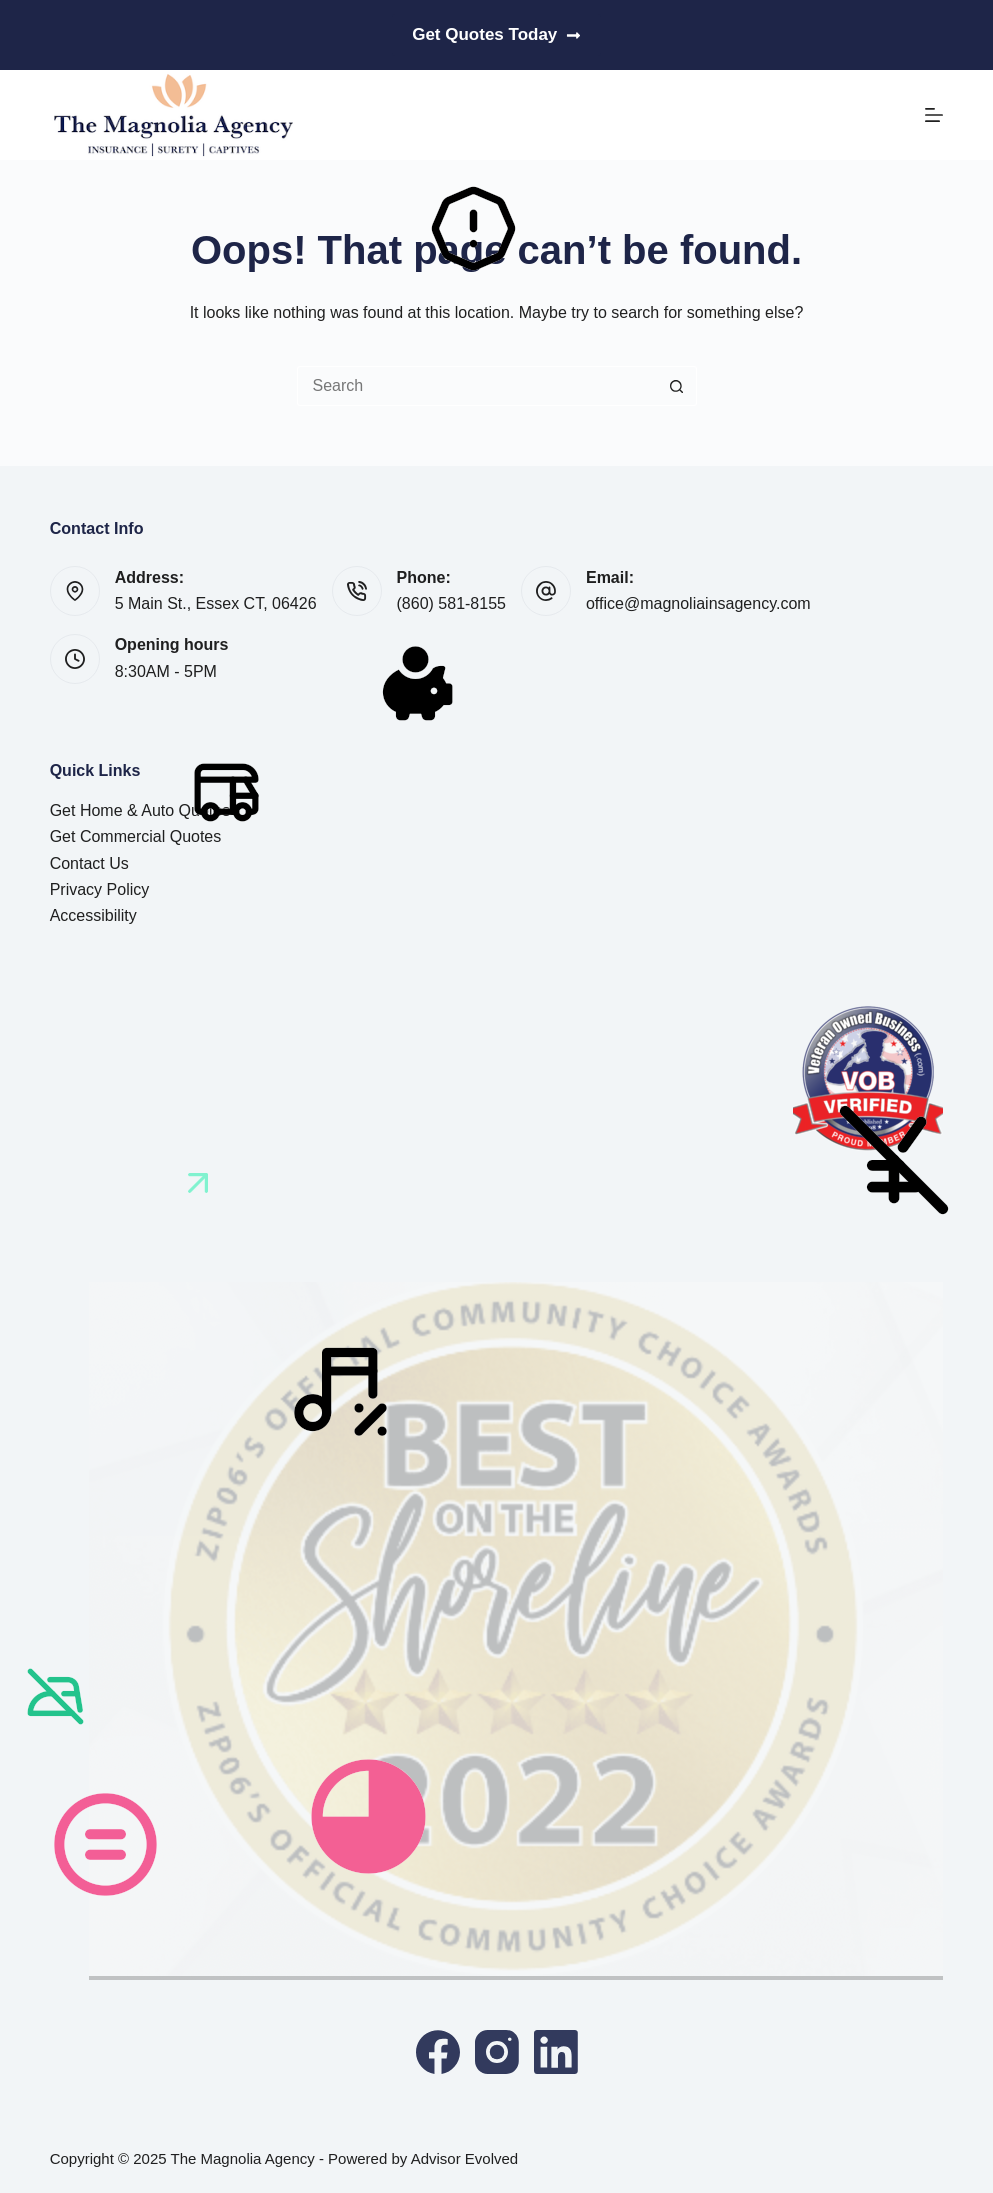 This screenshot has height=2193, width=993. What do you see at coordinates (105, 1844) in the screenshot?
I see `indicates creative commons no-derivatives license` at bounding box center [105, 1844].